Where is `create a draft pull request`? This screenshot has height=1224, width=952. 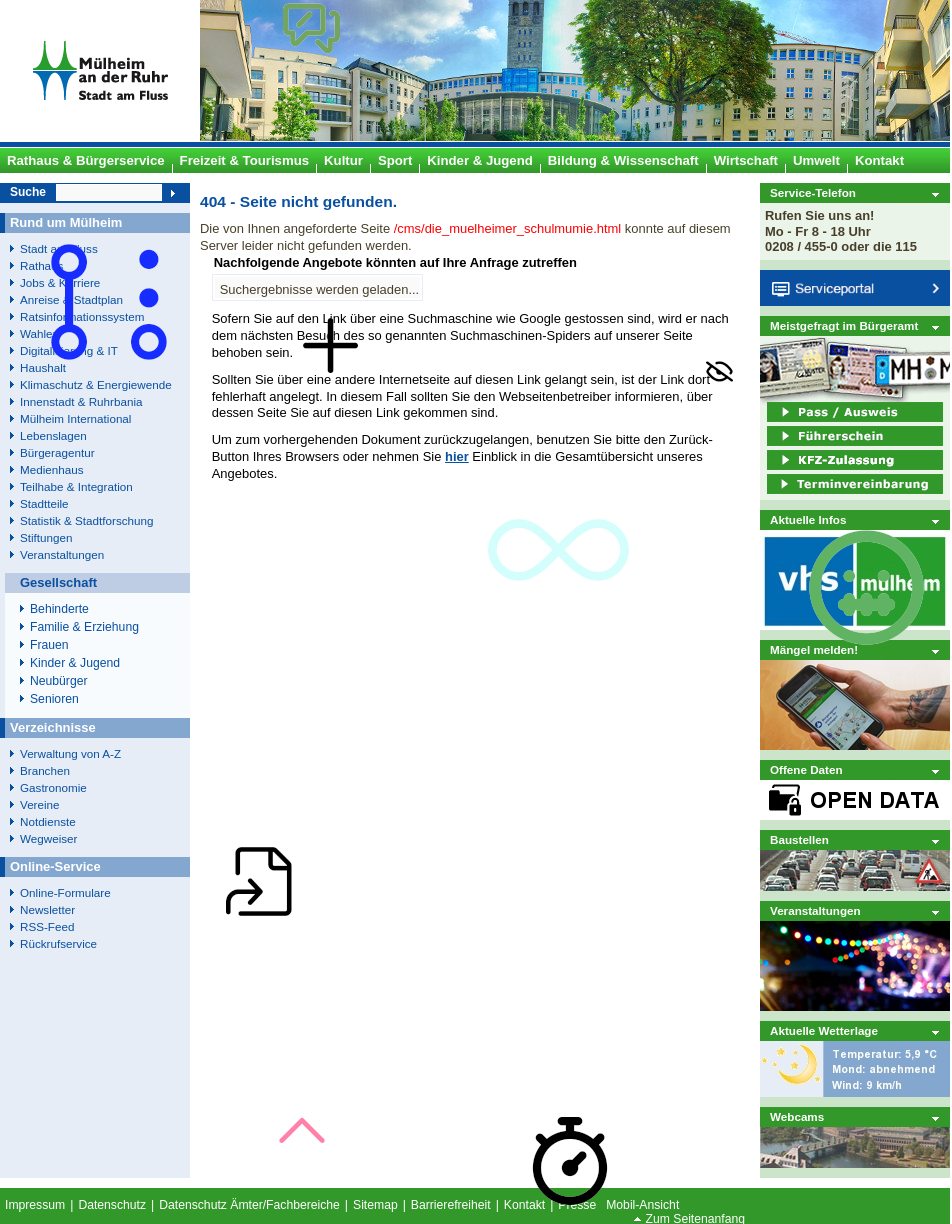
create a draft pull request is located at coordinates (109, 302).